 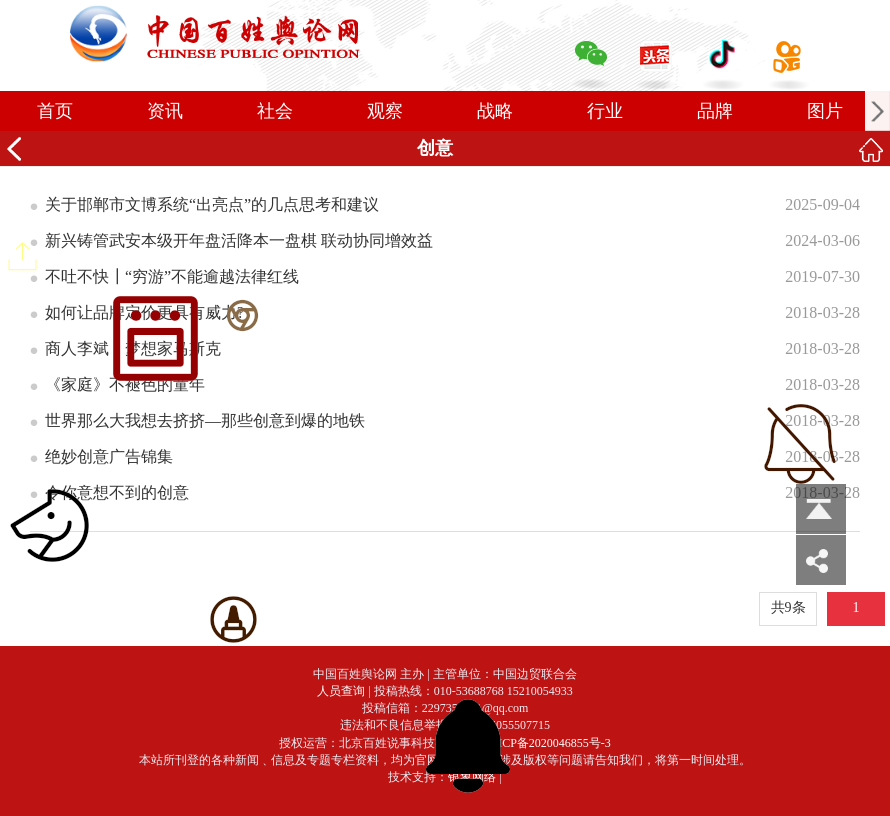 I want to click on access kitchen or cooking appliance controls, so click(x=155, y=338).